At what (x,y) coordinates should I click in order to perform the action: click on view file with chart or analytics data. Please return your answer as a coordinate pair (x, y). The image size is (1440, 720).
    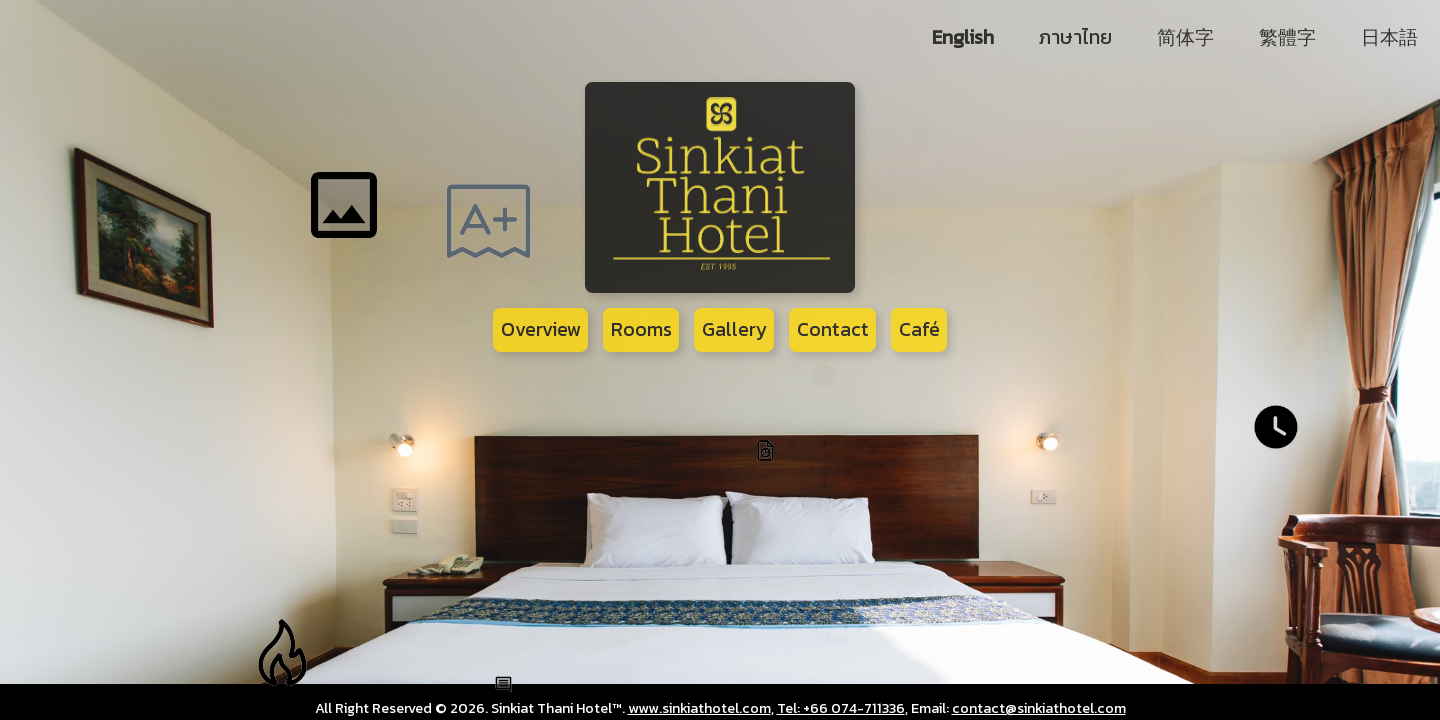
    Looking at the image, I should click on (765, 450).